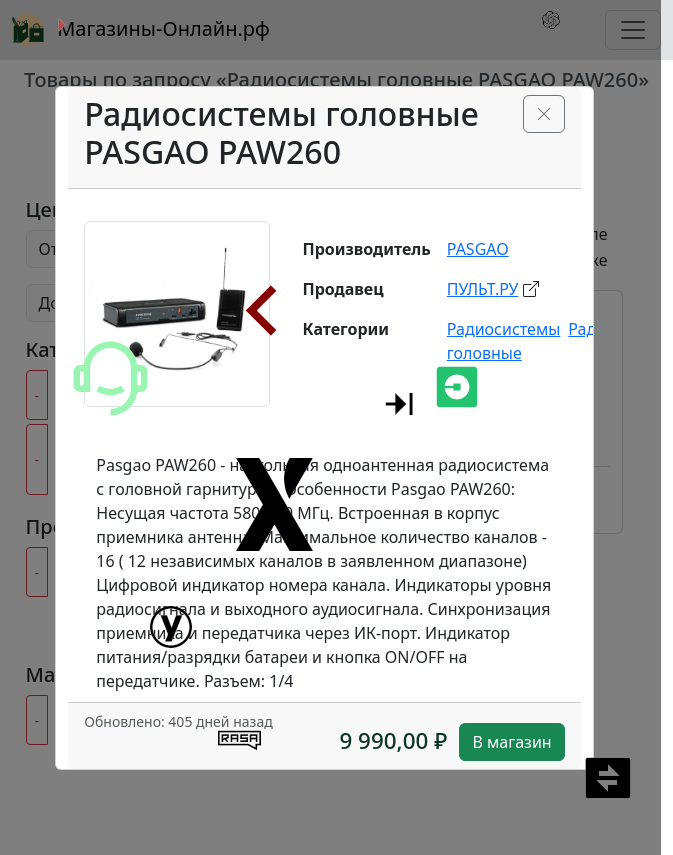 The width and height of the screenshot is (673, 855). What do you see at coordinates (457, 387) in the screenshot?
I see `open the Uber app` at bounding box center [457, 387].